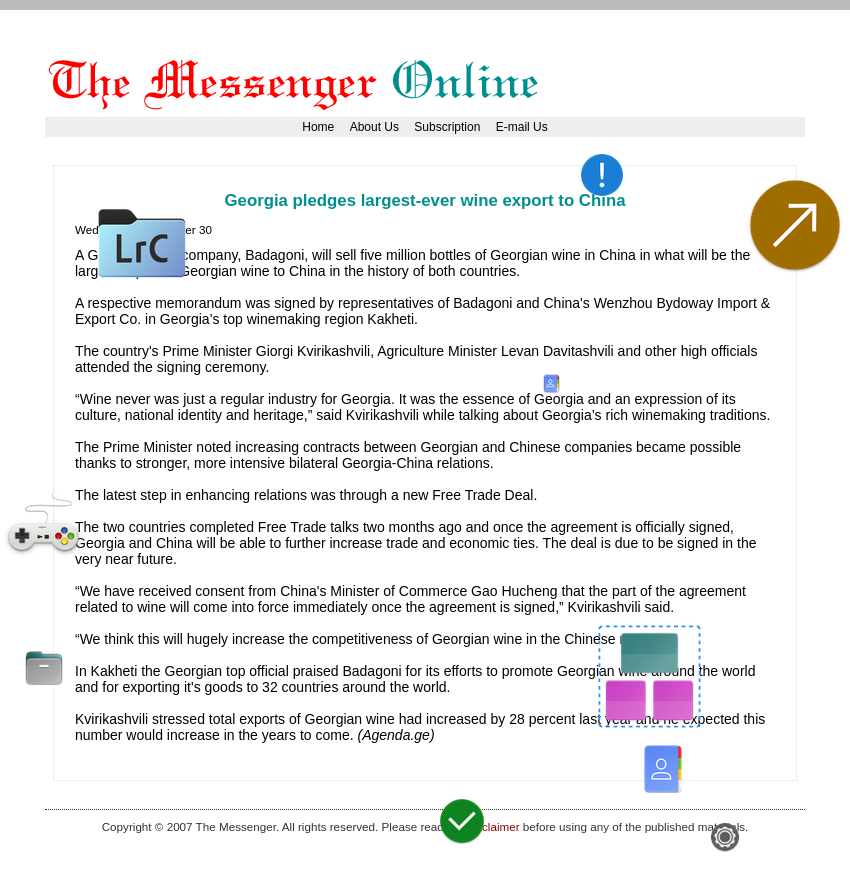  What do you see at coordinates (725, 837) in the screenshot?
I see `indicates a system file or setting` at bounding box center [725, 837].